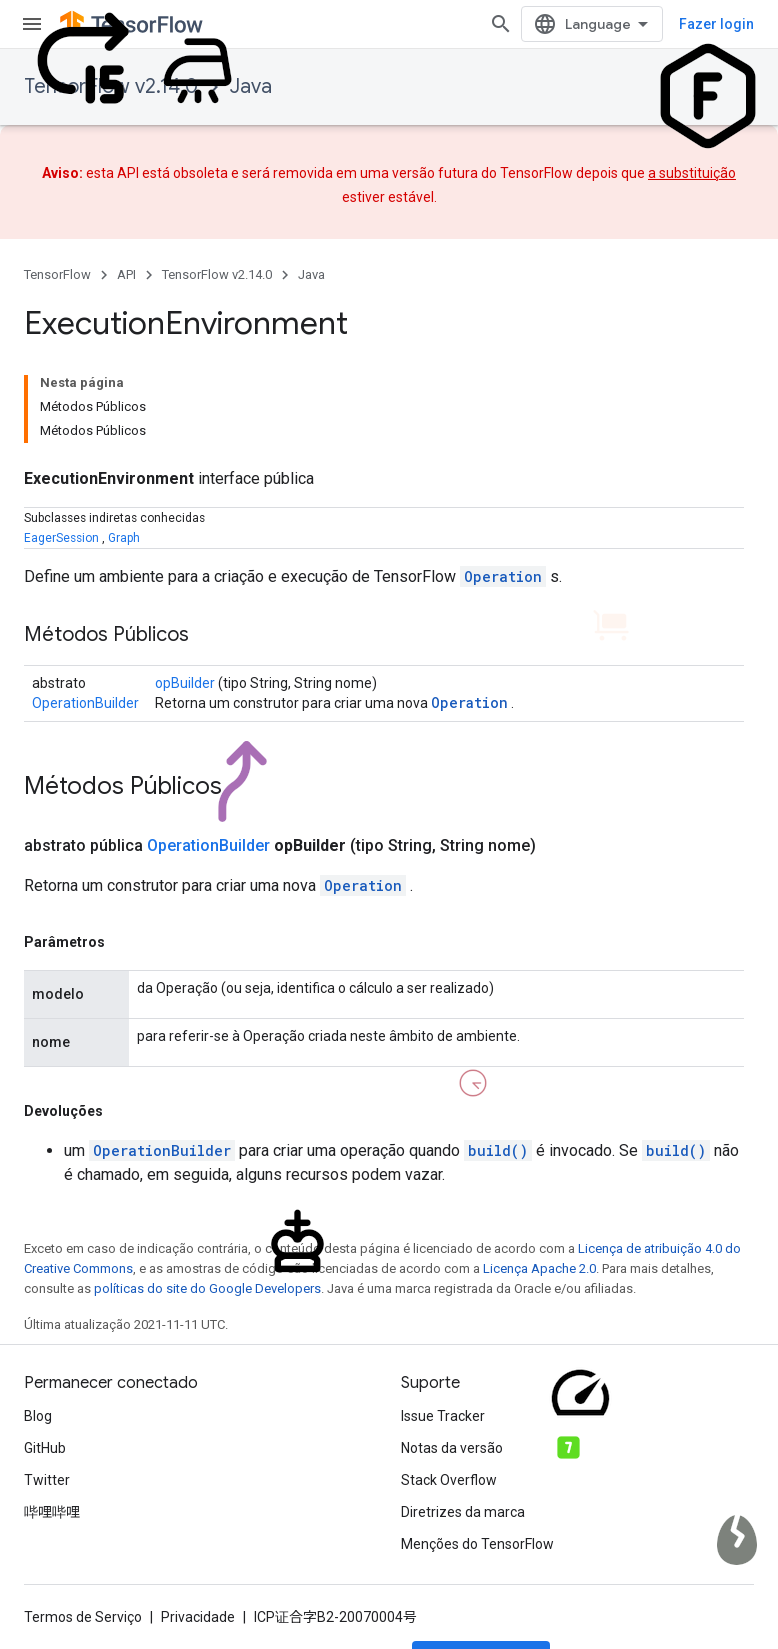 The width and height of the screenshot is (778, 1649). I want to click on indicates steam iron setting available, so click(198, 69).